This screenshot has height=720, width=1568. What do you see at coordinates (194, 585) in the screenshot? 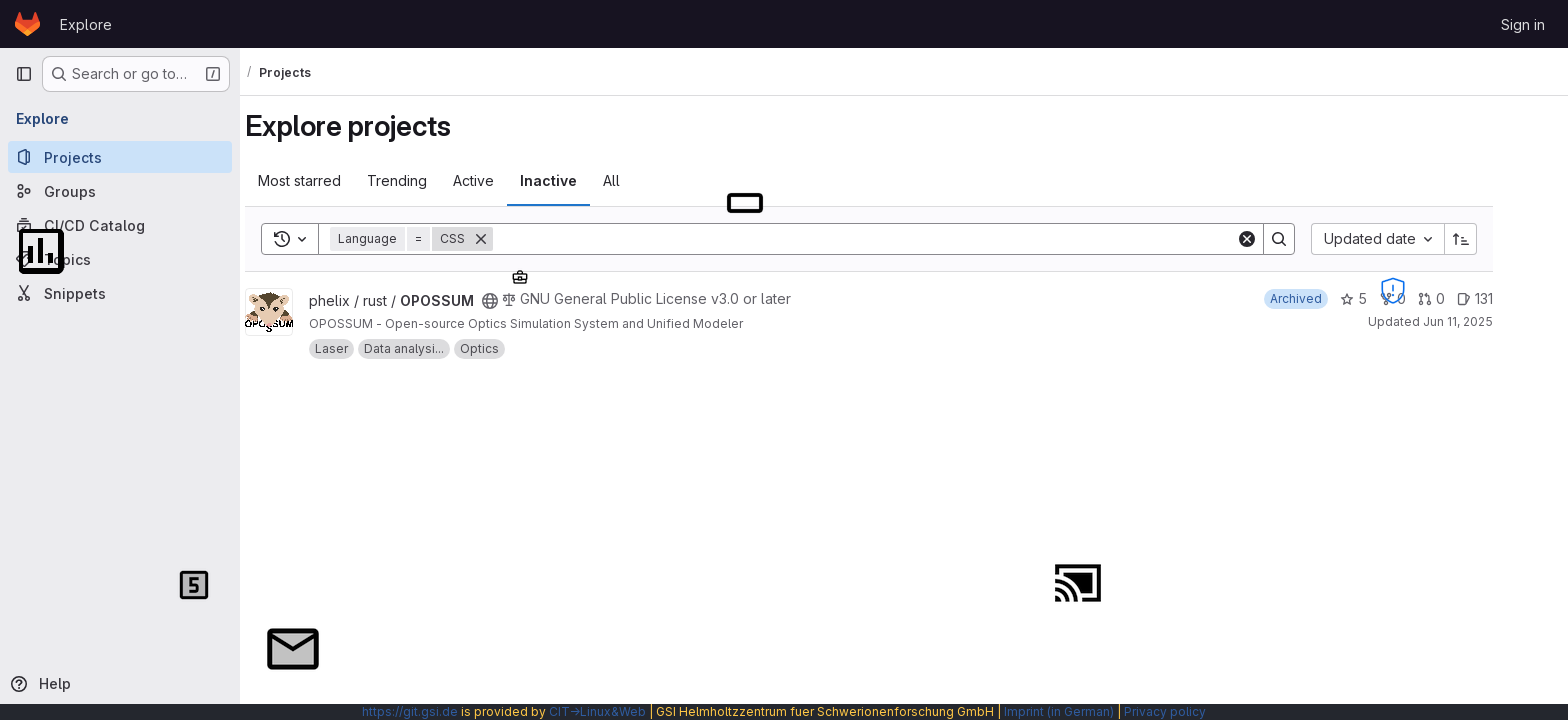
I see `indicates step 5 in a multi-step process` at bounding box center [194, 585].